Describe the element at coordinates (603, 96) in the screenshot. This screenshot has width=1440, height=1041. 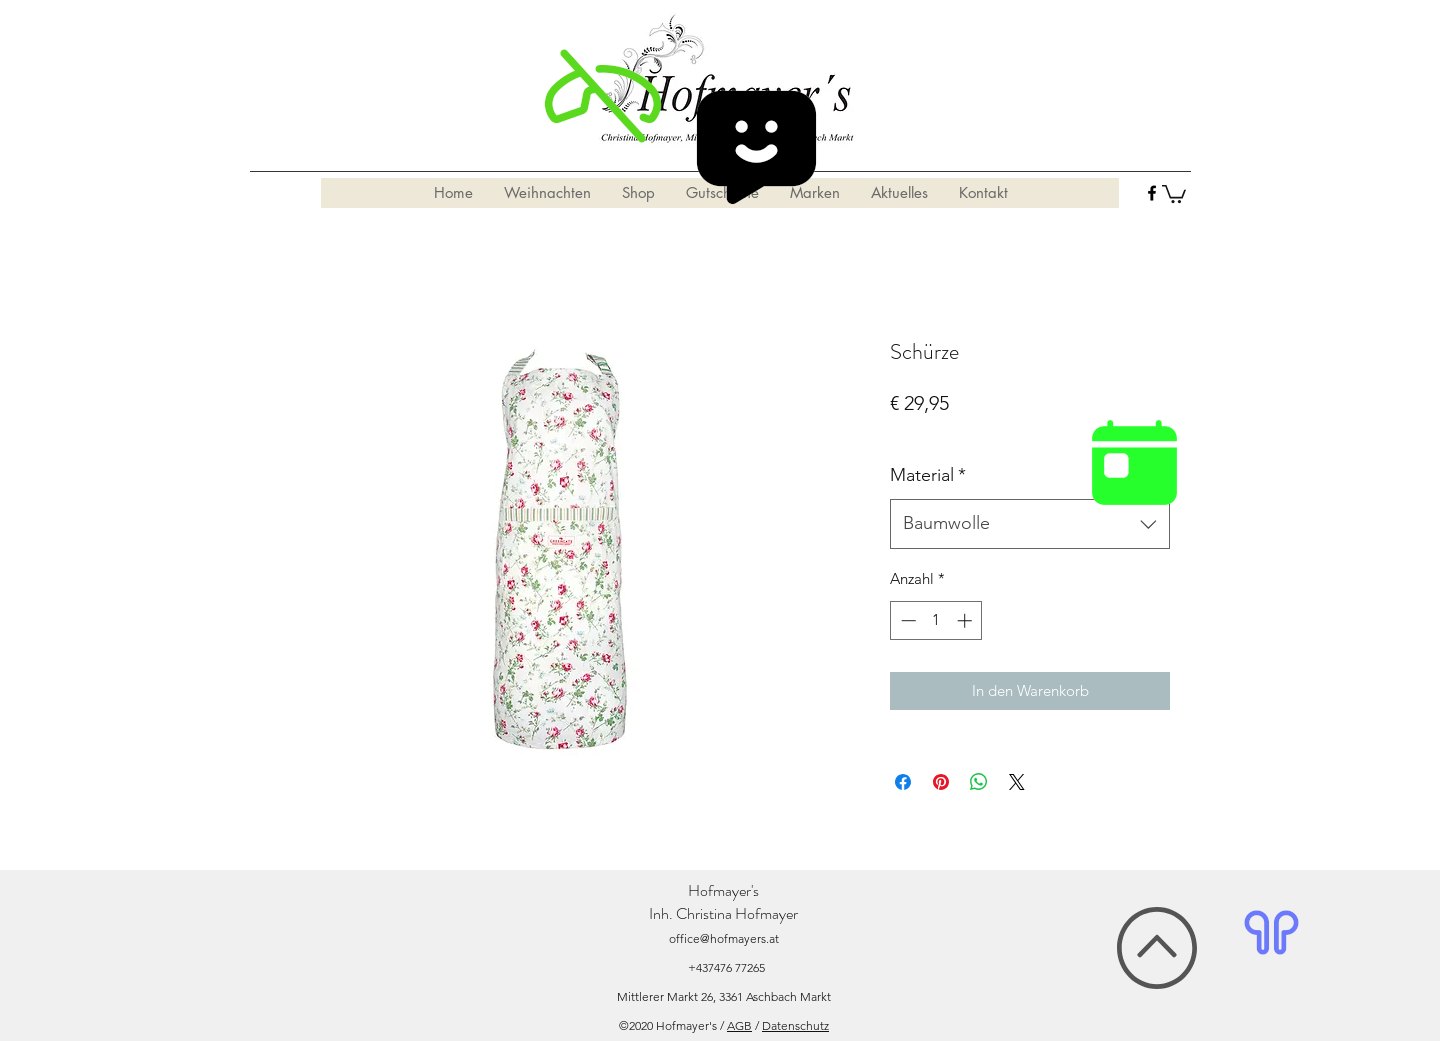
I see `end or decline a phone call` at that location.